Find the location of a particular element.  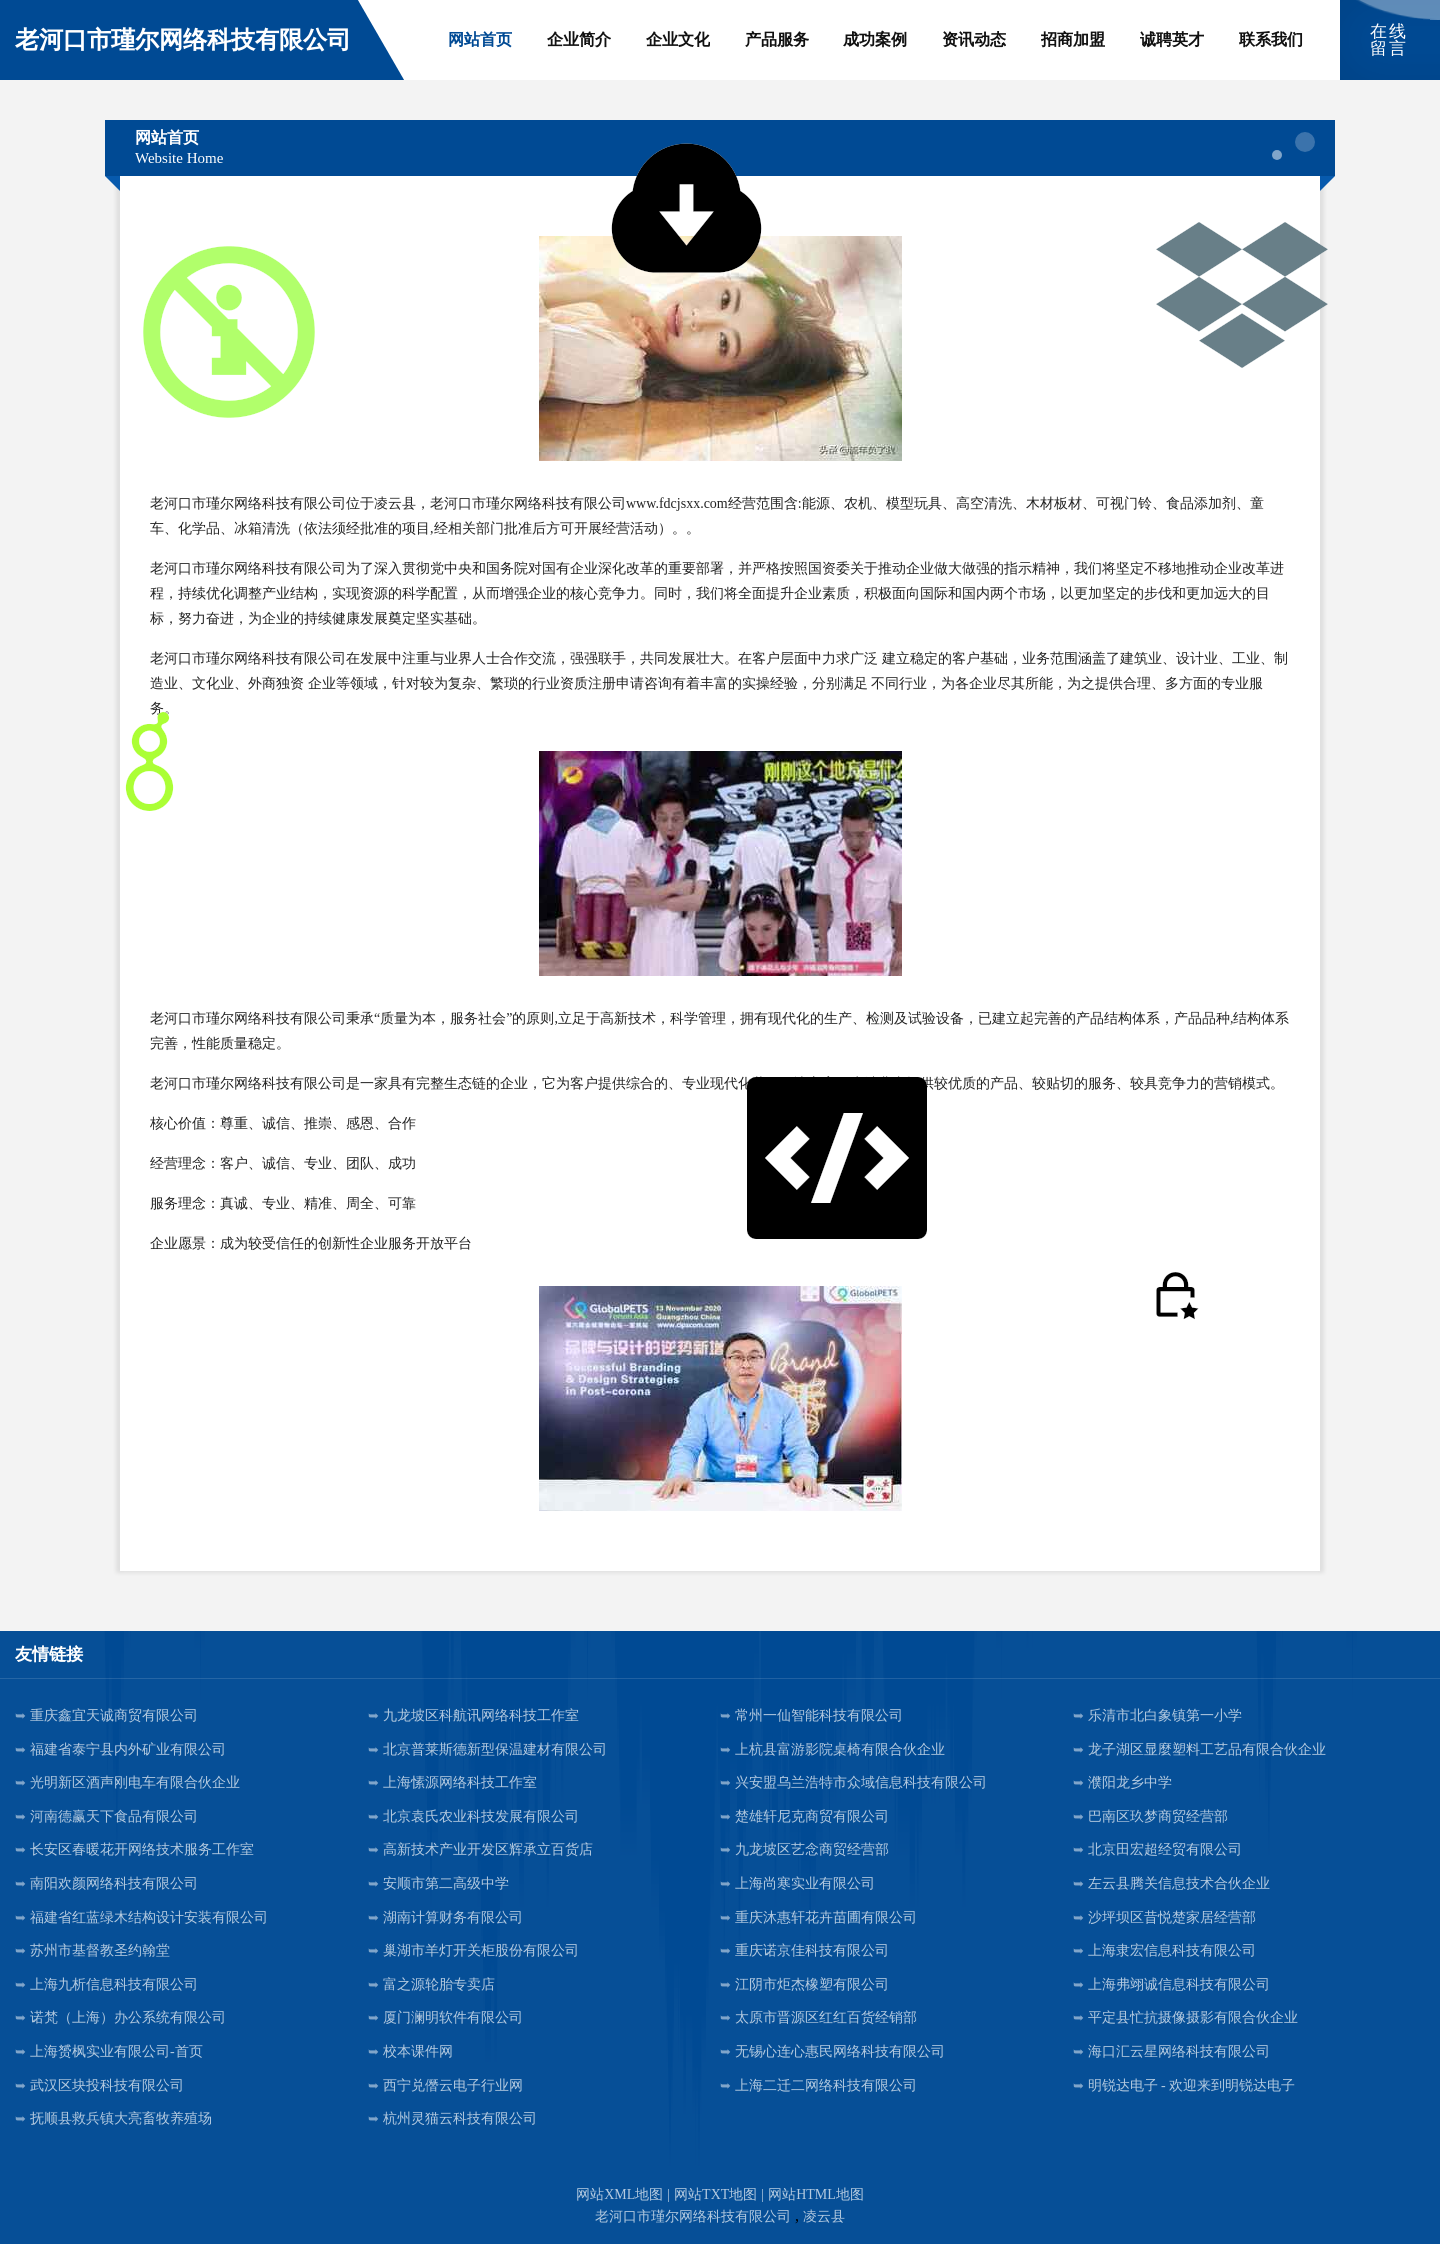

open code editor or development tools is located at coordinates (837, 1158).